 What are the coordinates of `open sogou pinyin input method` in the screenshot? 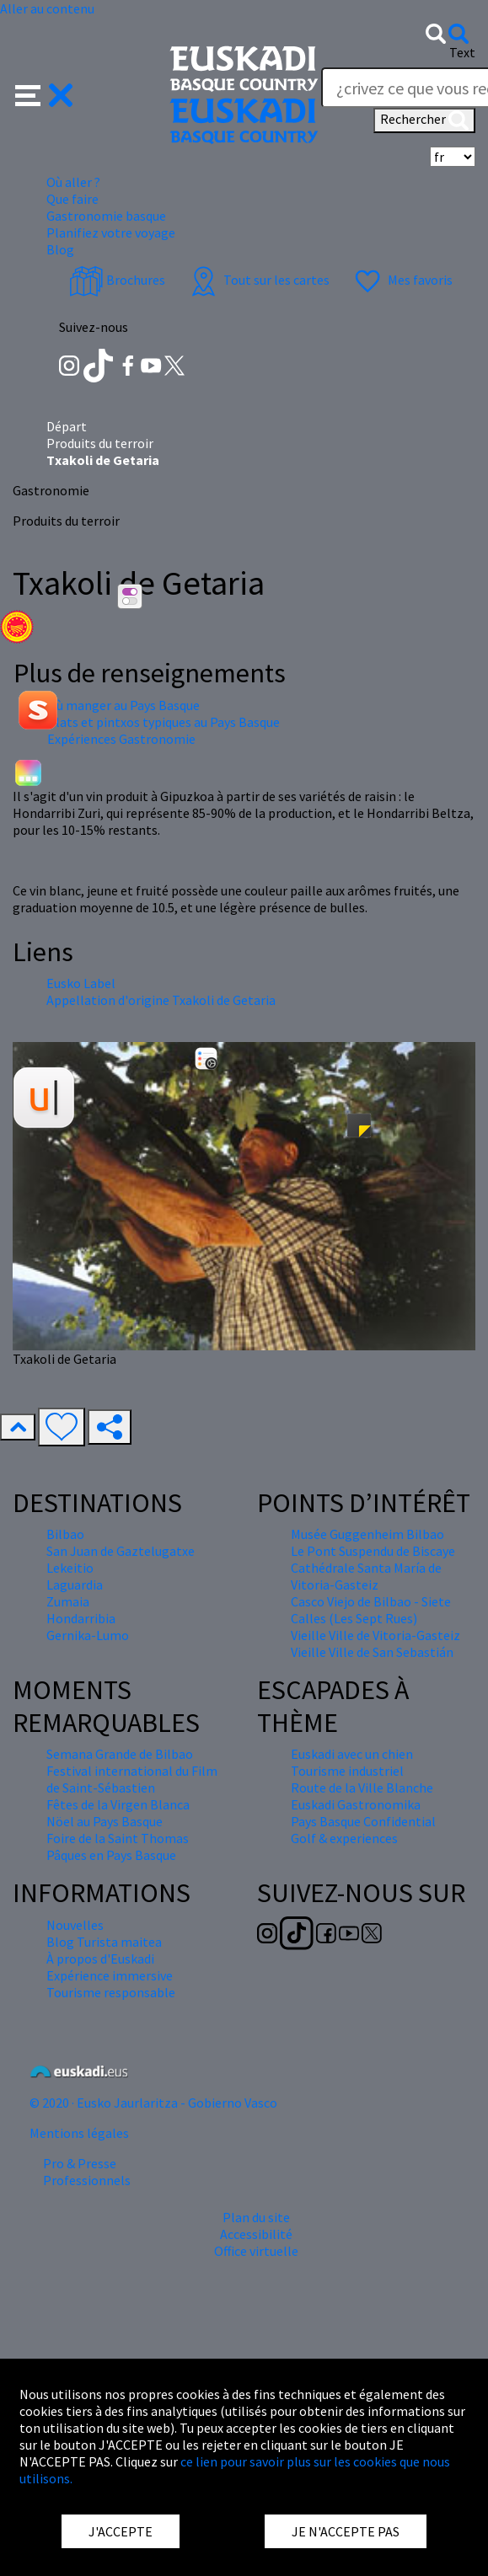 It's located at (38, 710).